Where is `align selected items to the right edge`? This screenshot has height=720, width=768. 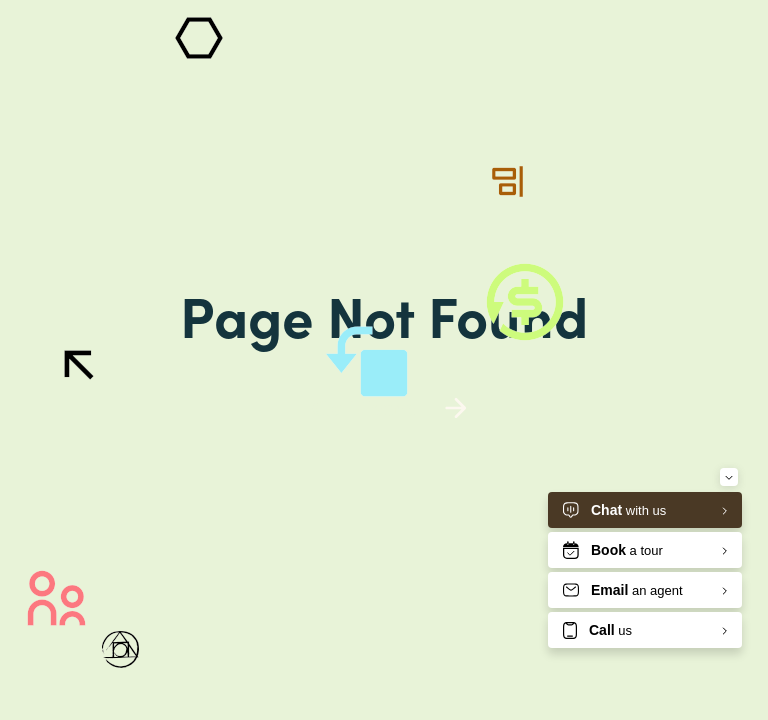
align selected items to the right edge is located at coordinates (507, 181).